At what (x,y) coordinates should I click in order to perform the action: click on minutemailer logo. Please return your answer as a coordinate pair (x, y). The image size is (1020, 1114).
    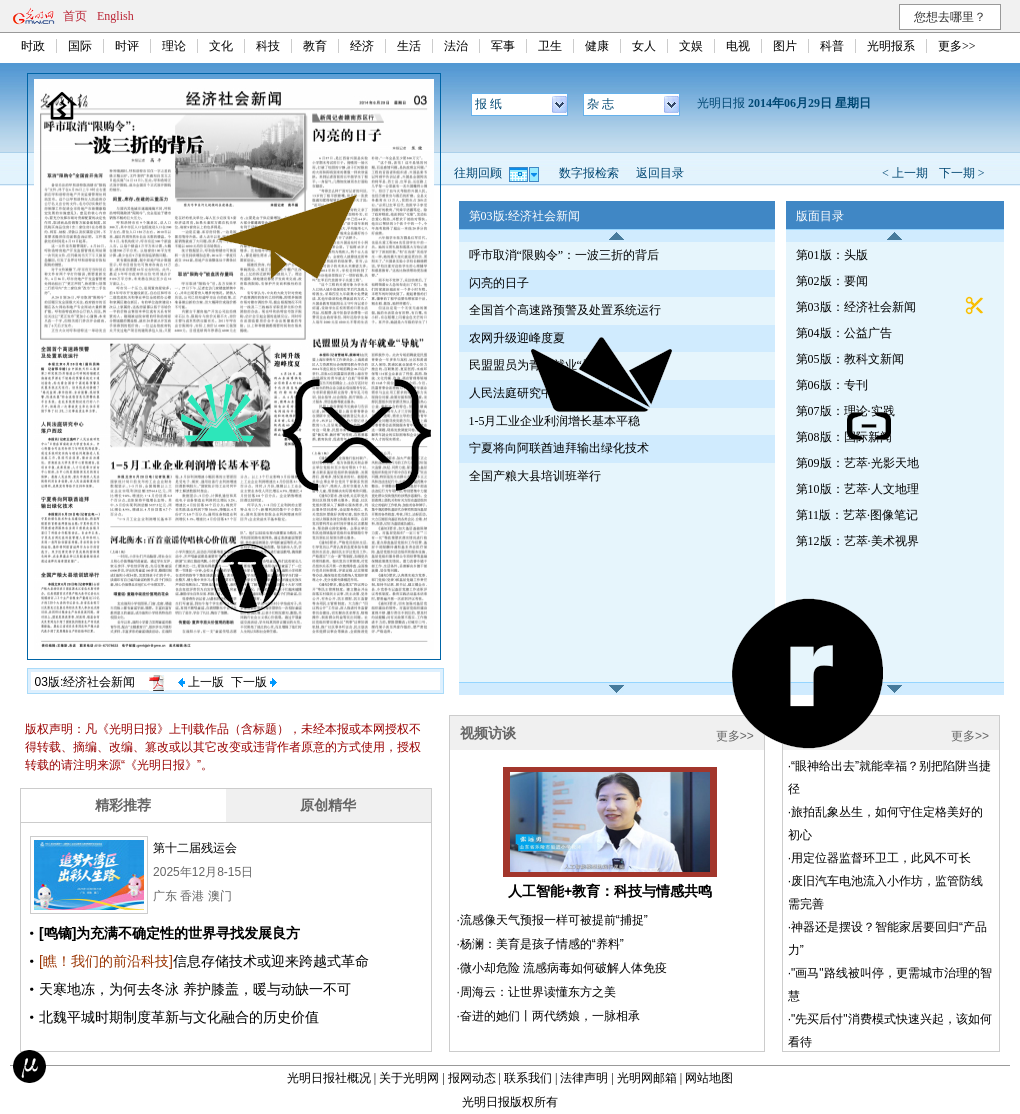
    Looking at the image, I should click on (287, 237).